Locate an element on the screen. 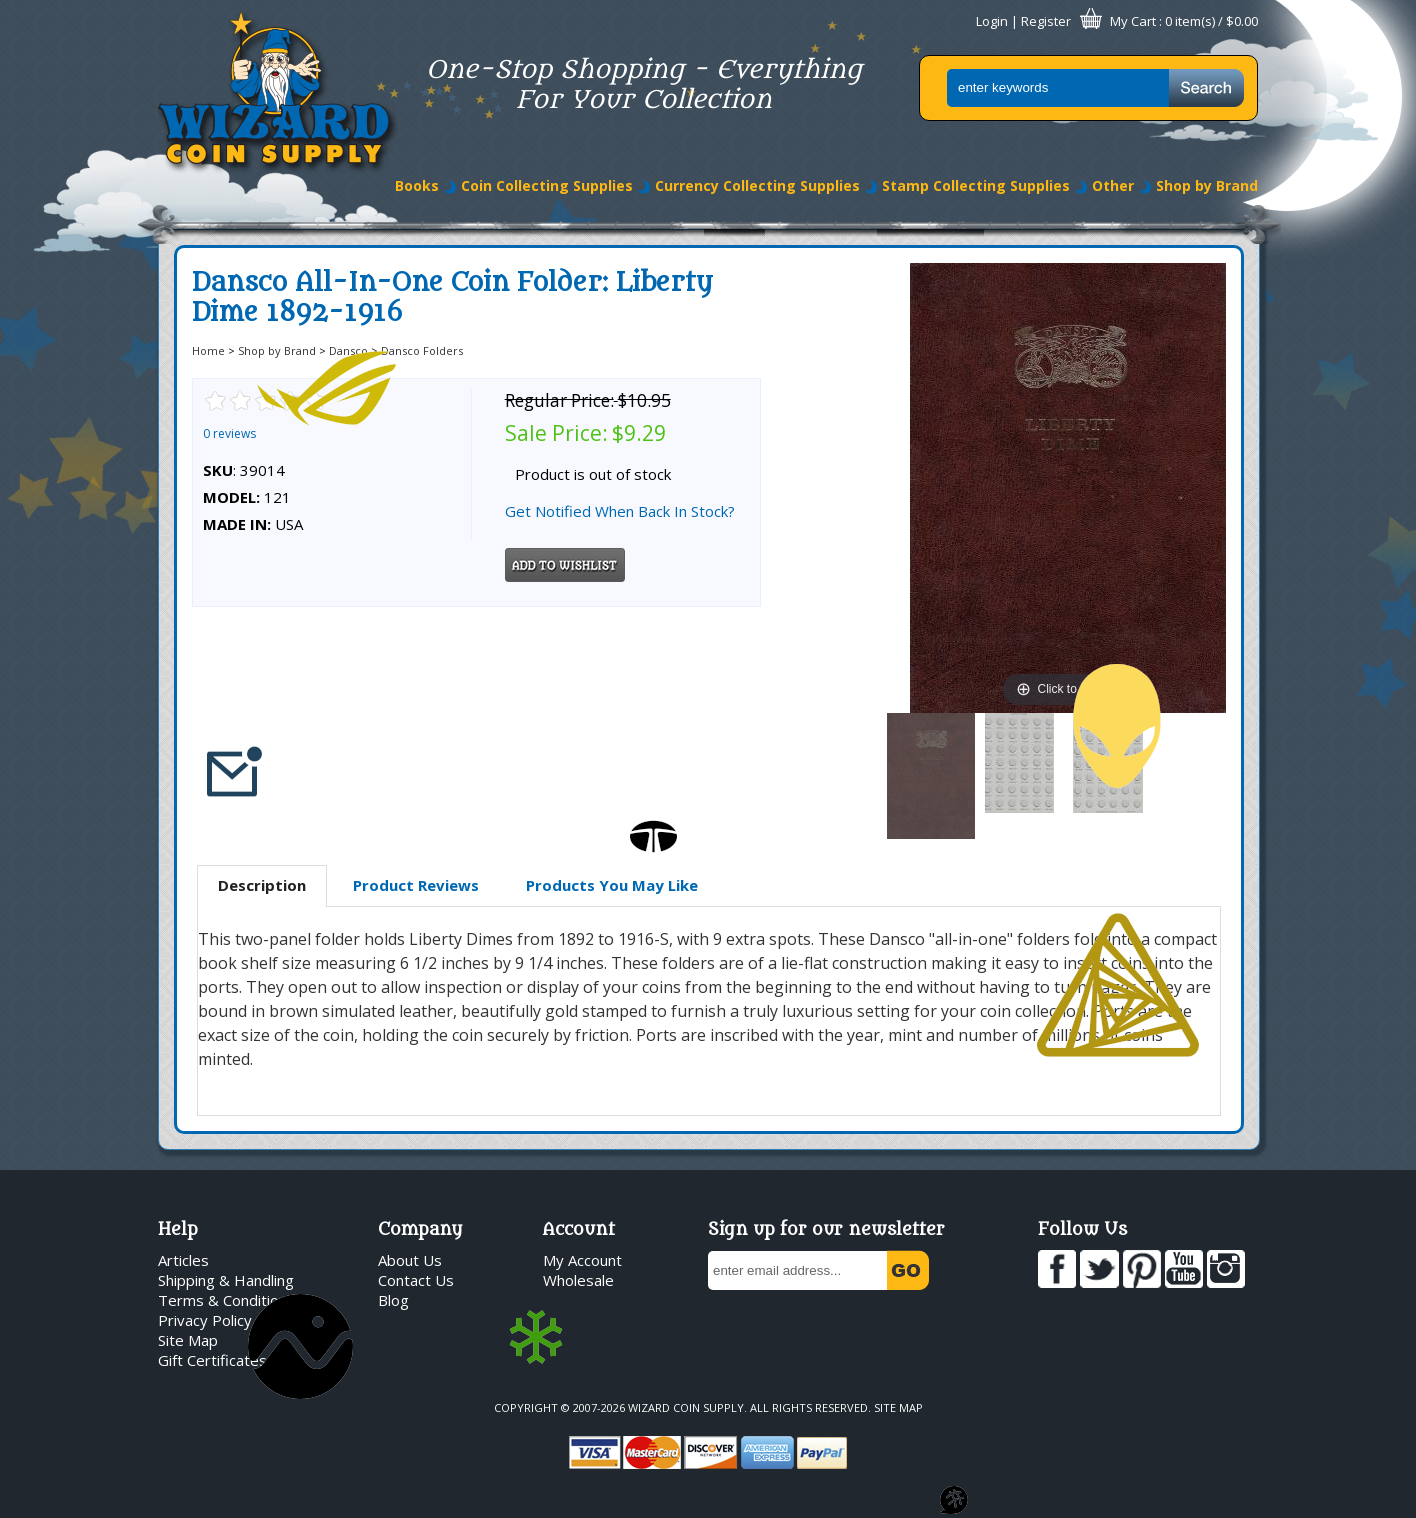 Image resolution: width=1416 pixels, height=1518 pixels. indicates unread mail or messages is located at coordinates (232, 774).